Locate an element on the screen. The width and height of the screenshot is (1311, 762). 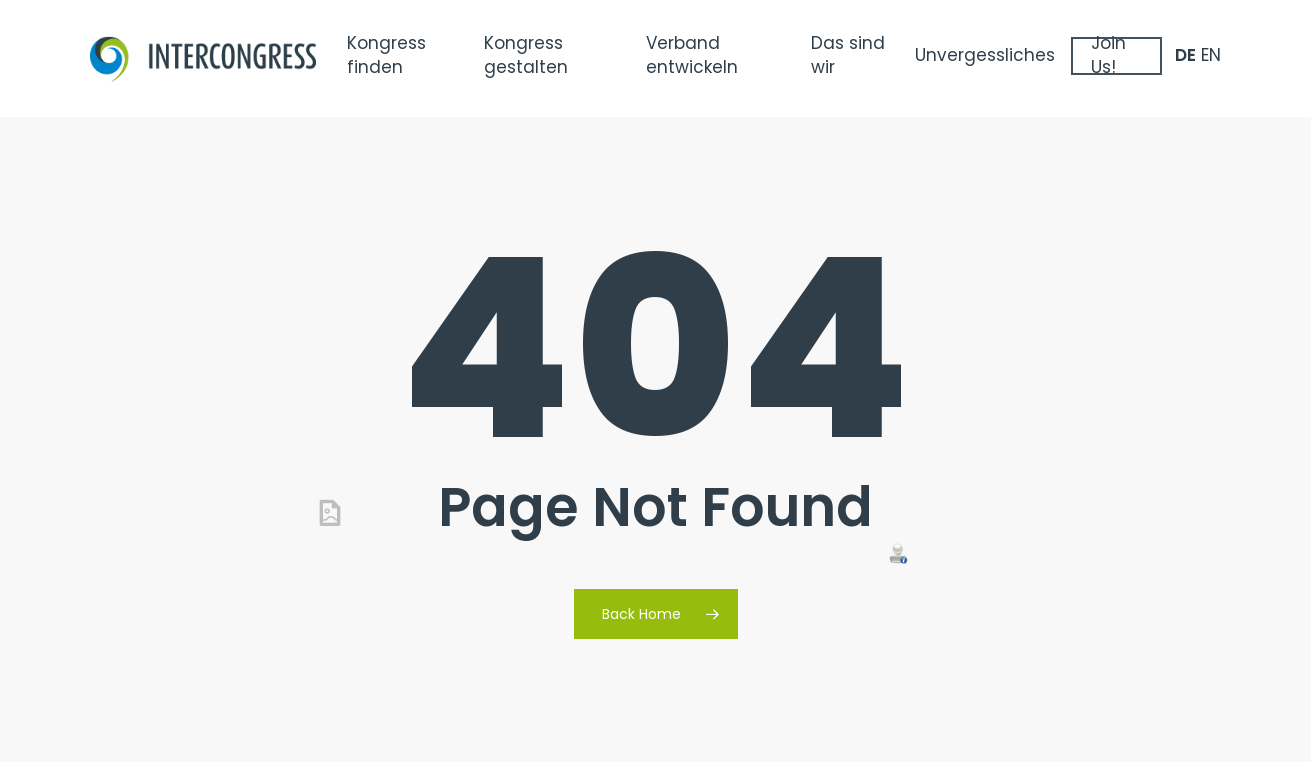
view user profile information is located at coordinates (898, 554).